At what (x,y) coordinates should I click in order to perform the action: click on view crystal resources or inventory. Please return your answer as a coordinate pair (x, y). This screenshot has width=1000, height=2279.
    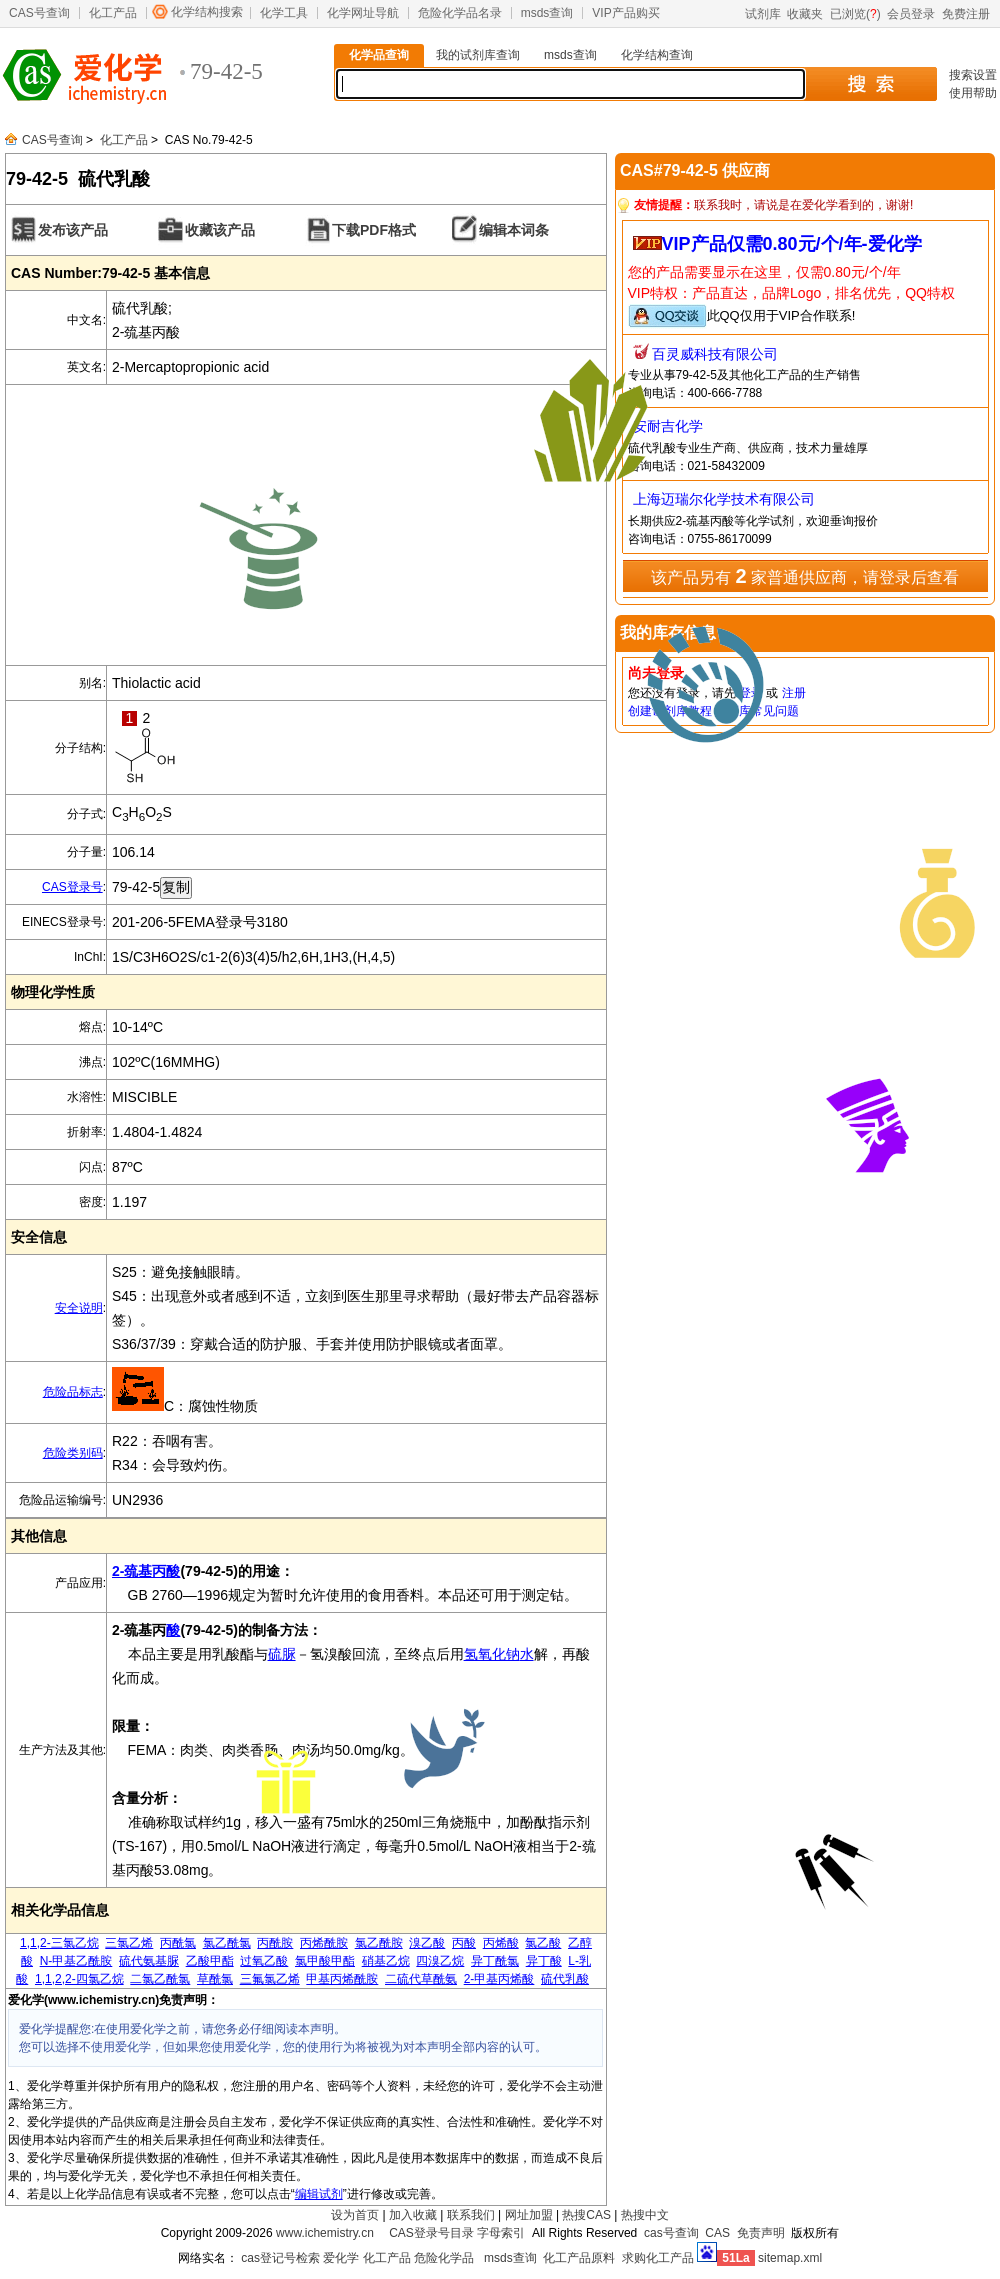
    Looking at the image, I should click on (590, 420).